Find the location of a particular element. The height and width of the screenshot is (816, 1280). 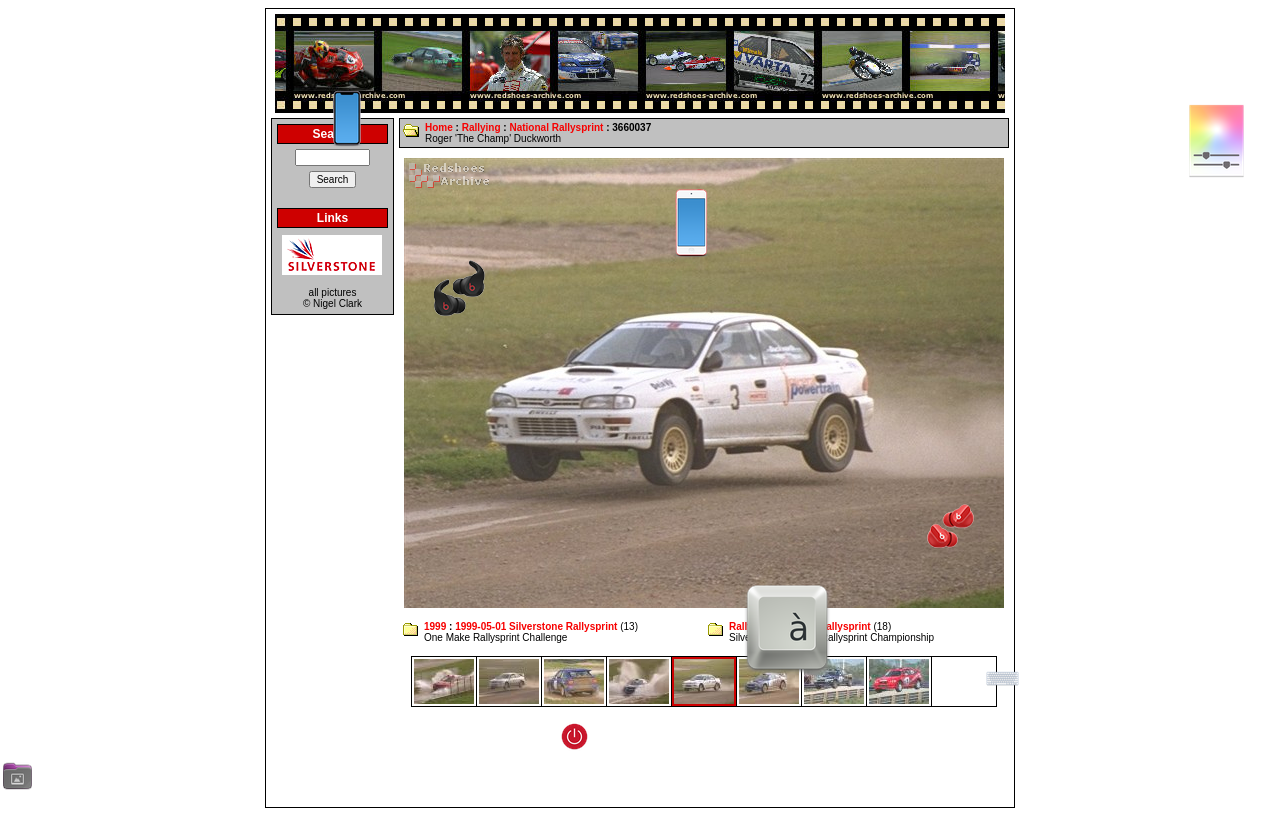

open character map to insert special symbols is located at coordinates (787, 629).